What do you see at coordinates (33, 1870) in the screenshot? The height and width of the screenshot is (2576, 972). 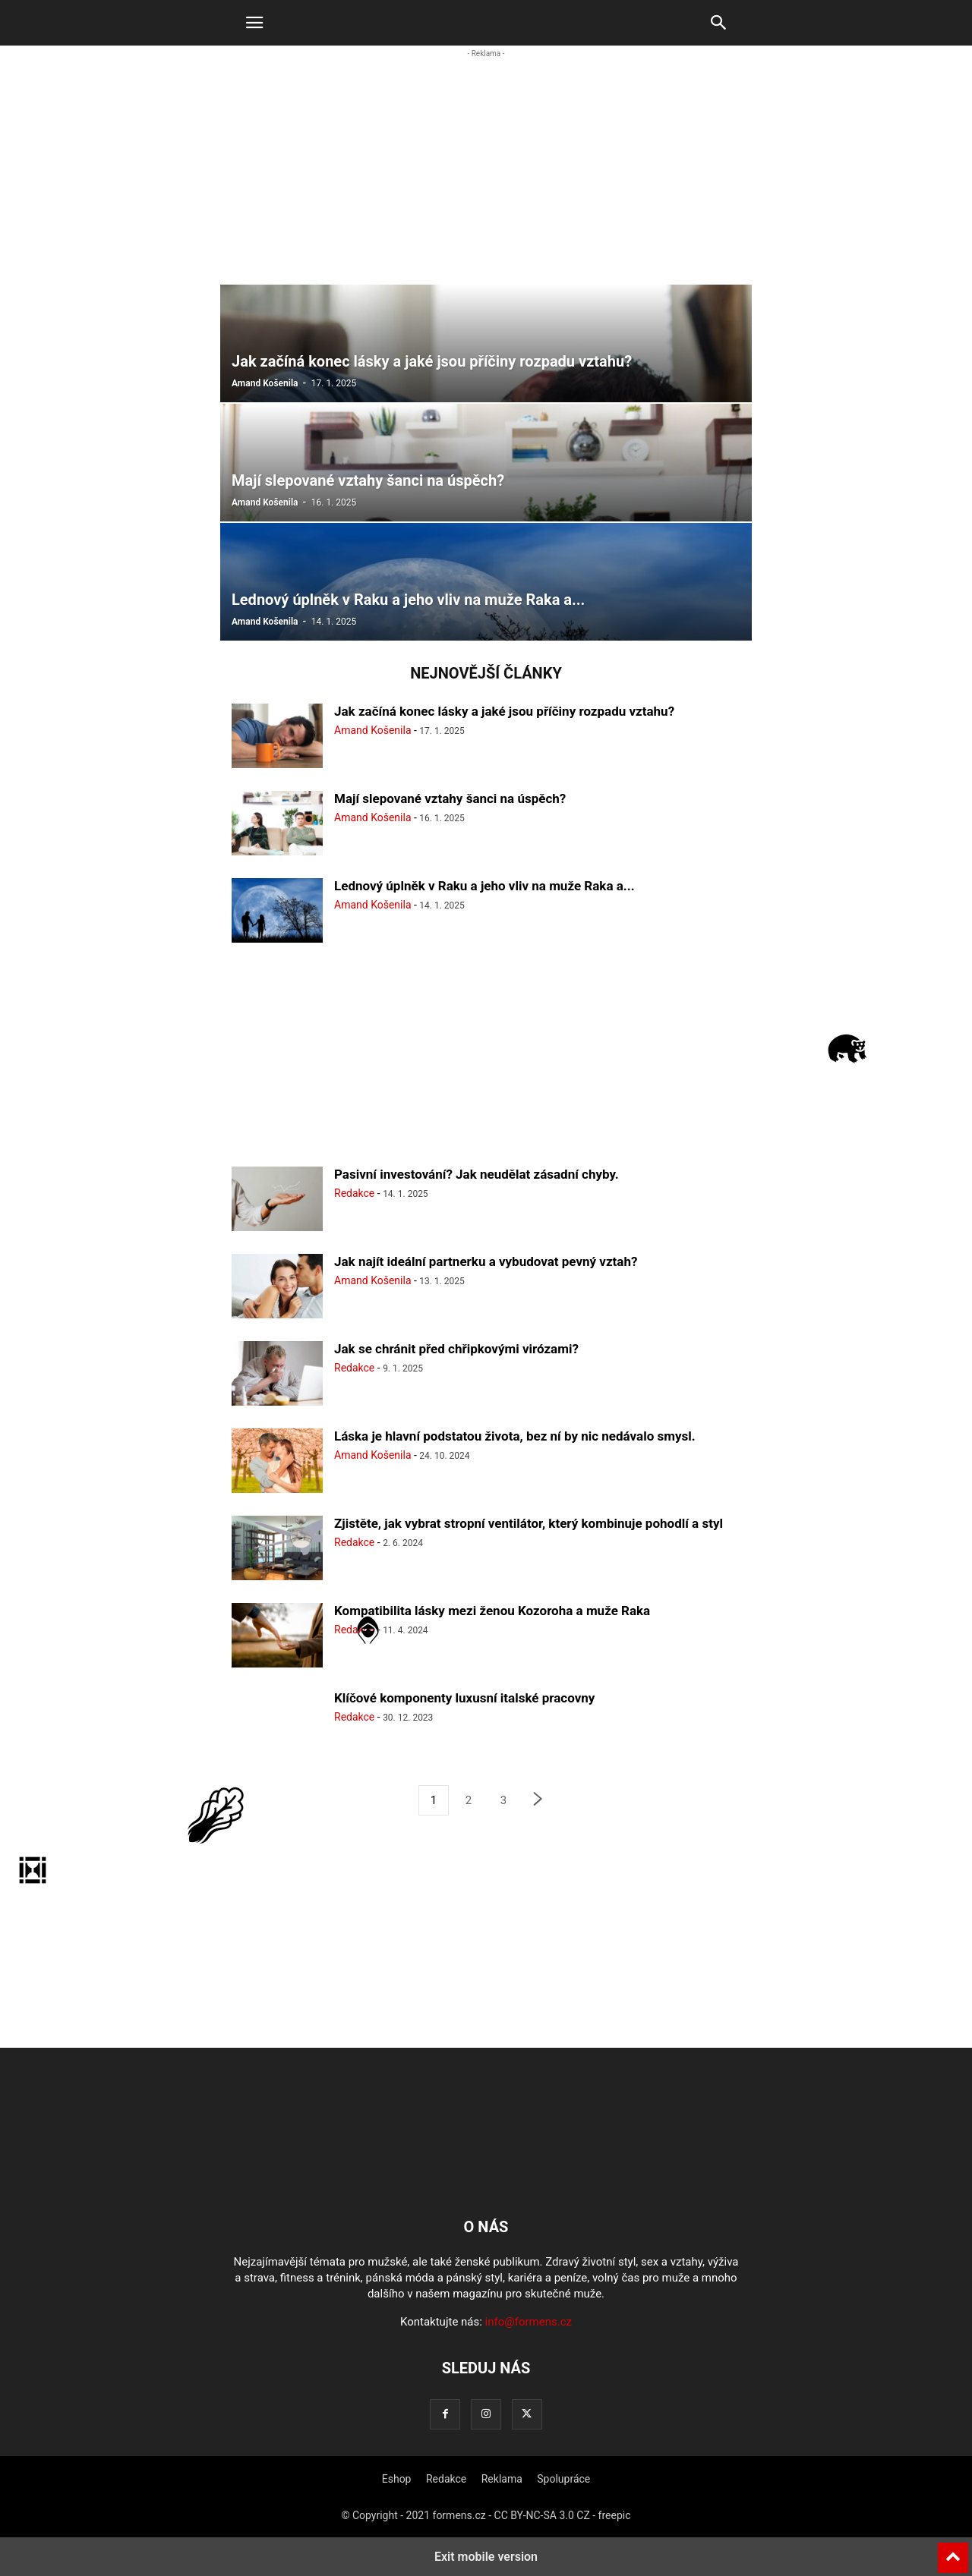 I see `loading or processing in progress` at bounding box center [33, 1870].